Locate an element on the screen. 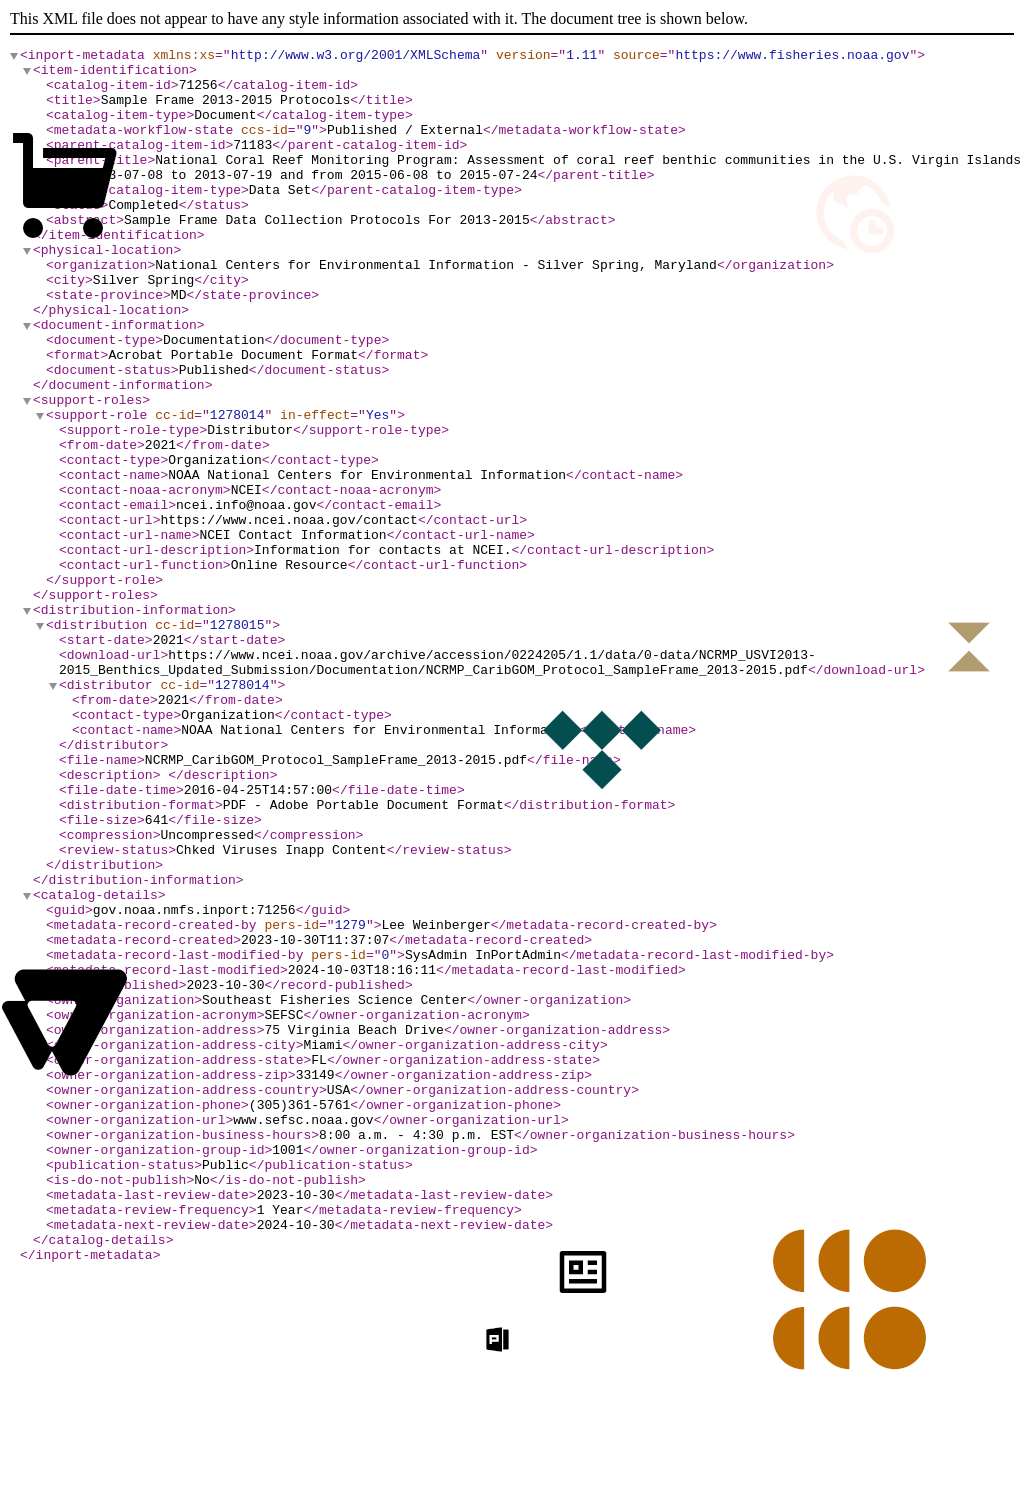 Image resolution: width=1024 pixels, height=1506 pixels. visit the VTEX website or platform is located at coordinates (64, 1022).